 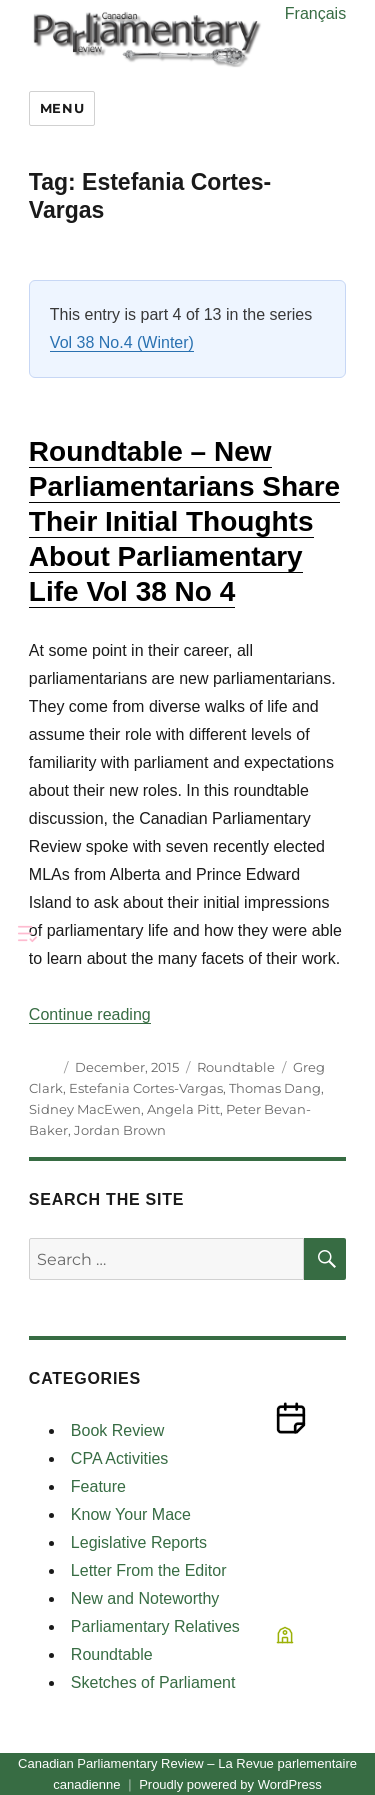 What do you see at coordinates (291, 1418) in the screenshot?
I see `view calendar with a note or reminder` at bounding box center [291, 1418].